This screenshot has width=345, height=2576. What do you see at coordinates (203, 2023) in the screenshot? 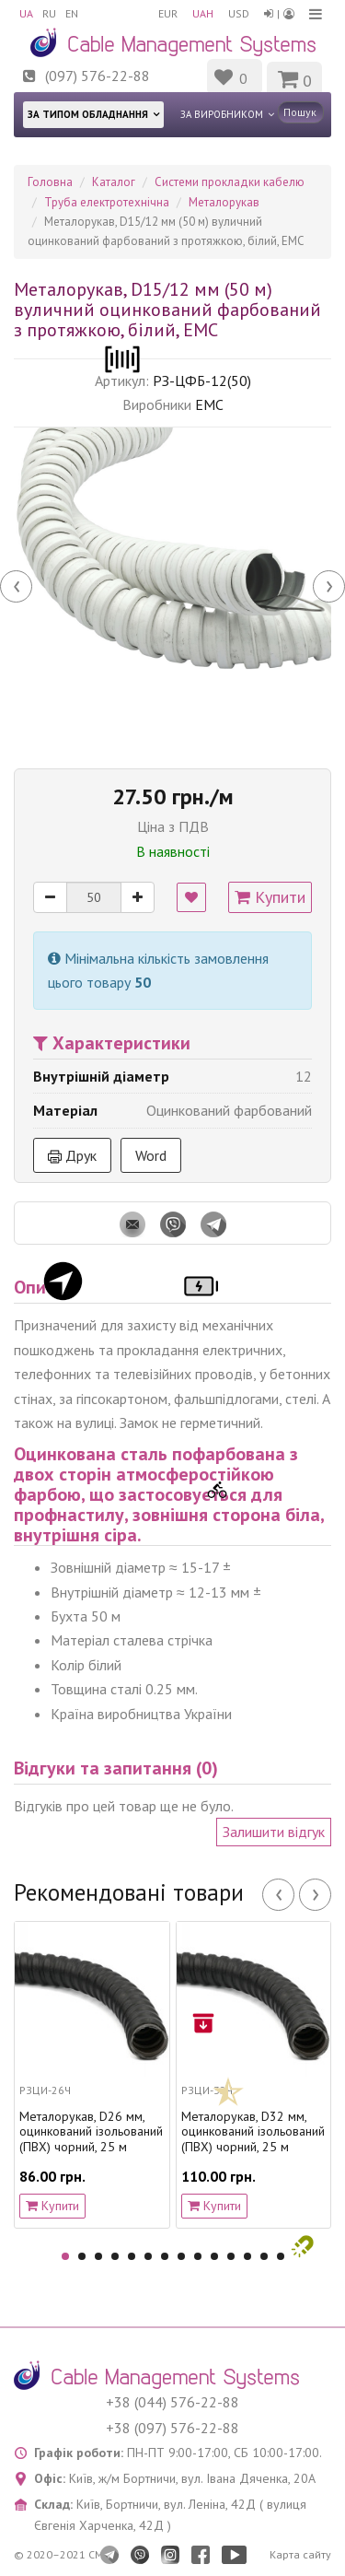
I see `archive selected item` at bounding box center [203, 2023].